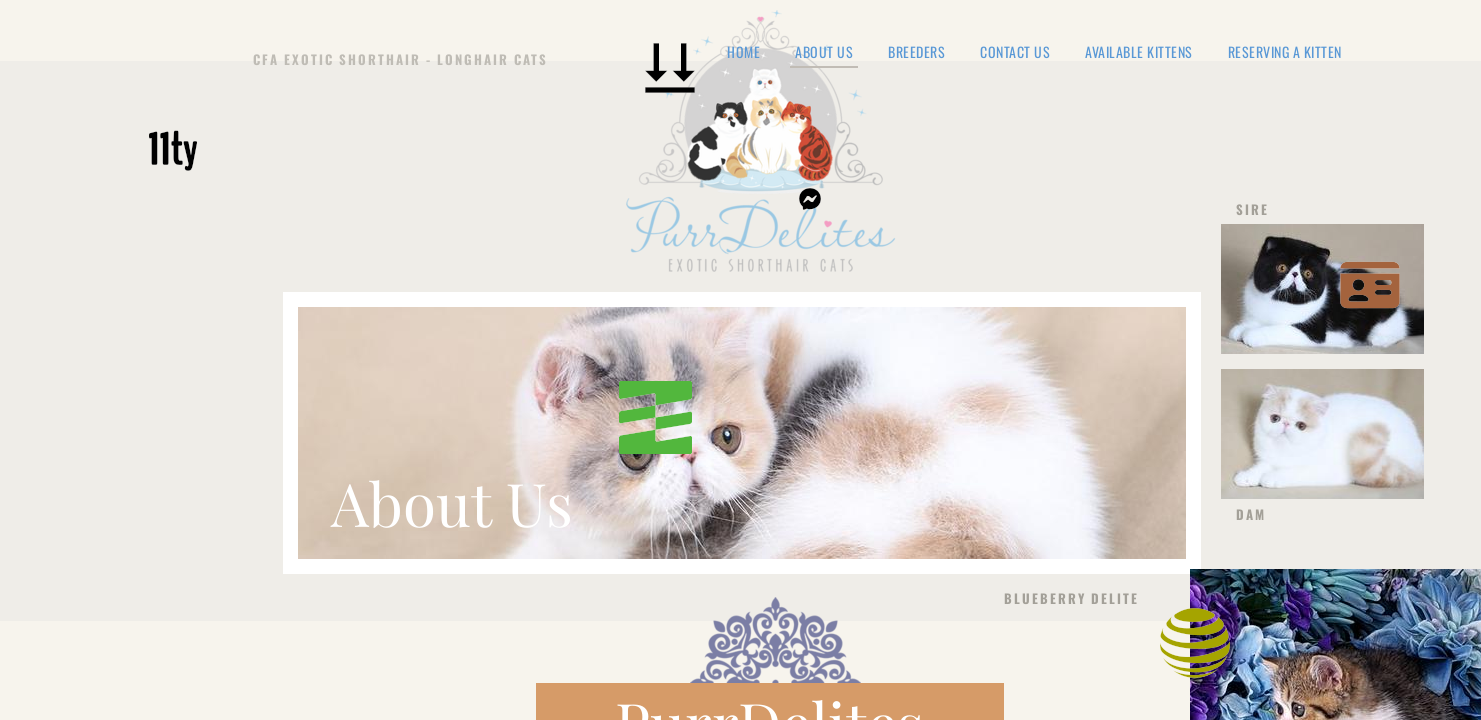 This screenshot has height=720, width=1481. What do you see at coordinates (1195, 643) in the screenshot?
I see `AT&T company logo` at bounding box center [1195, 643].